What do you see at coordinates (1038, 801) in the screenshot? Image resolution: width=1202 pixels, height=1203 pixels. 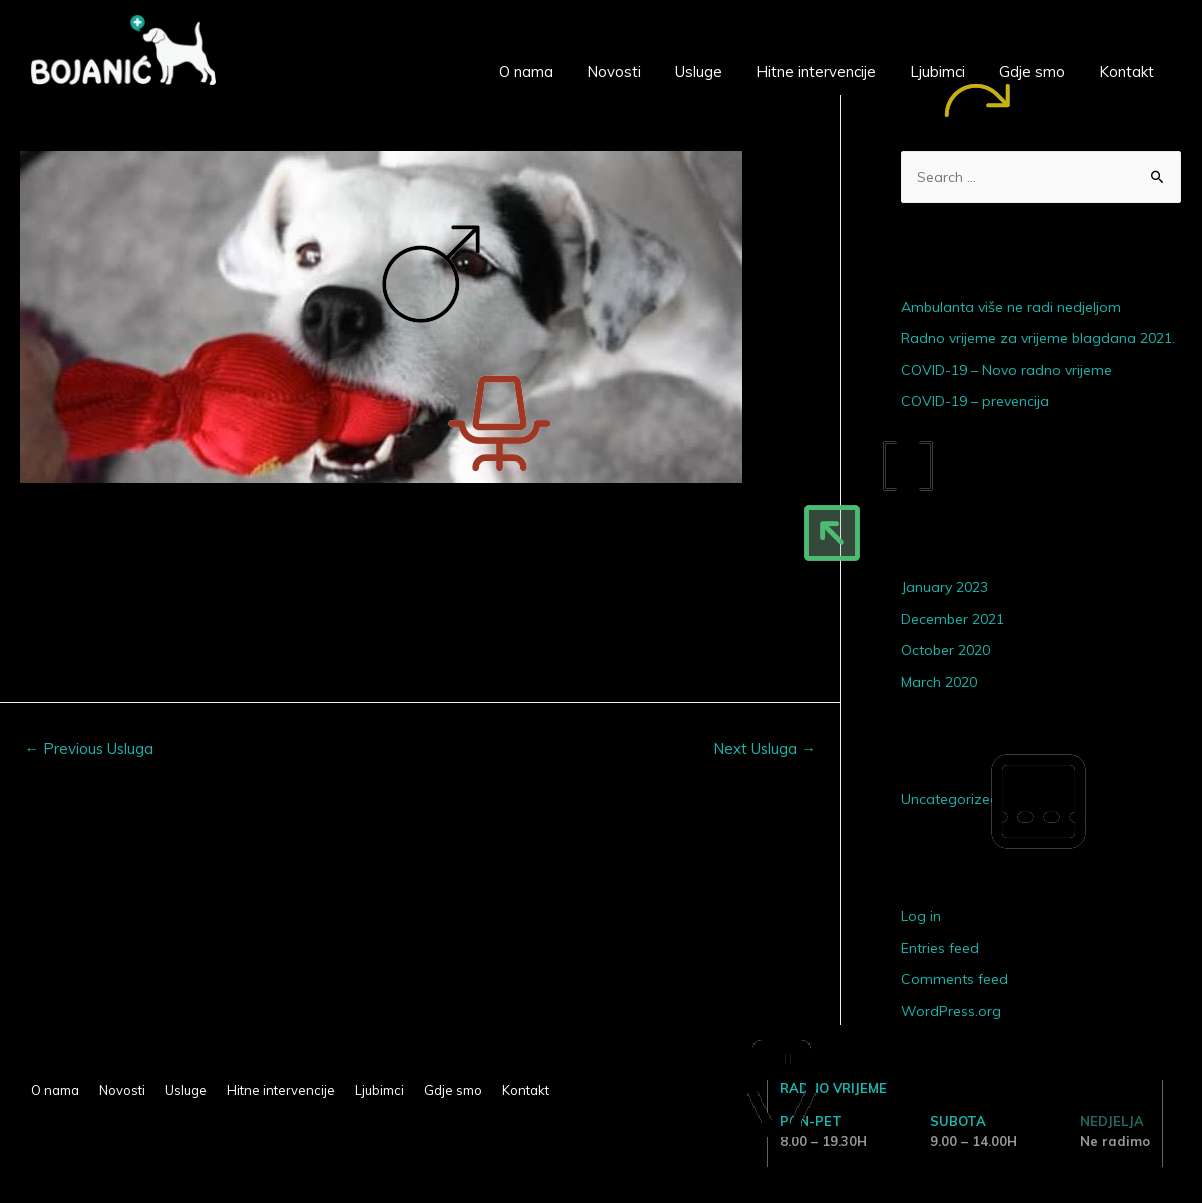 I see `toggle bottom navigation bar off` at bounding box center [1038, 801].